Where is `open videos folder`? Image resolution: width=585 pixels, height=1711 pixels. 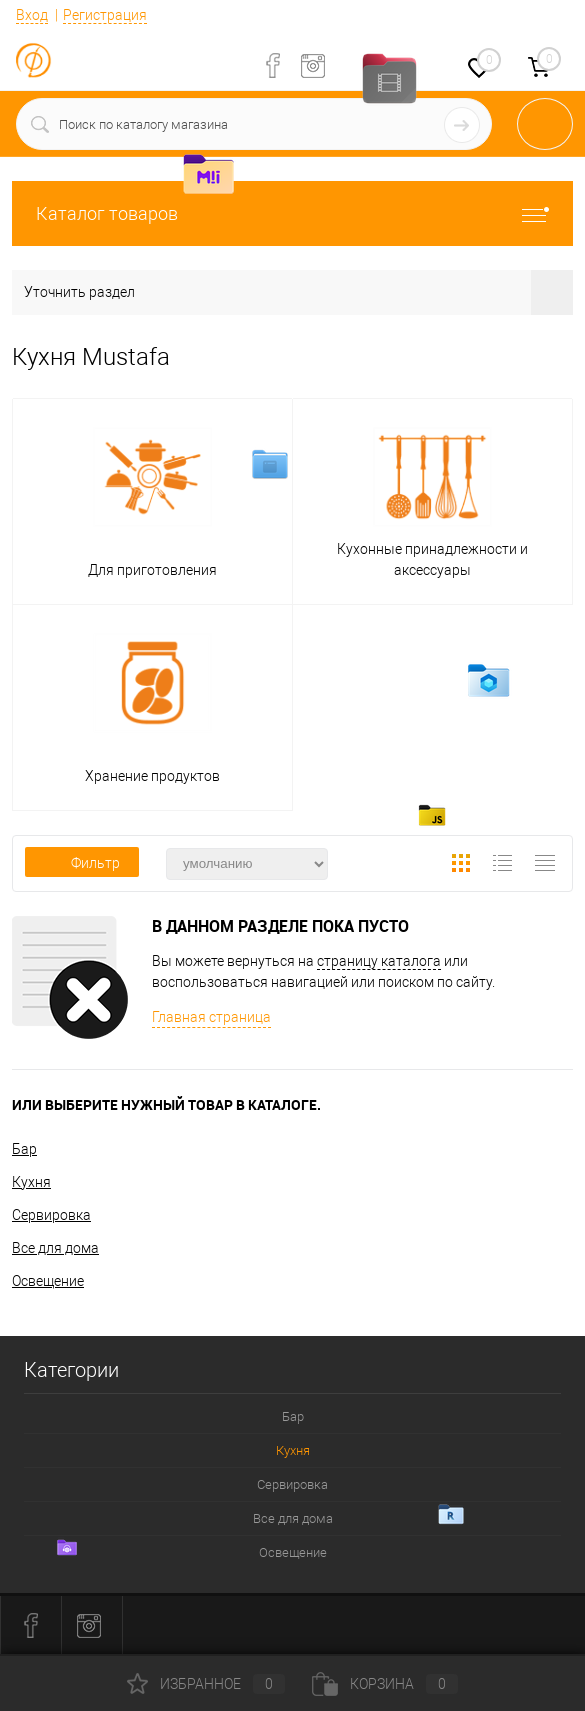
open videos folder is located at coordinates (389, 78).